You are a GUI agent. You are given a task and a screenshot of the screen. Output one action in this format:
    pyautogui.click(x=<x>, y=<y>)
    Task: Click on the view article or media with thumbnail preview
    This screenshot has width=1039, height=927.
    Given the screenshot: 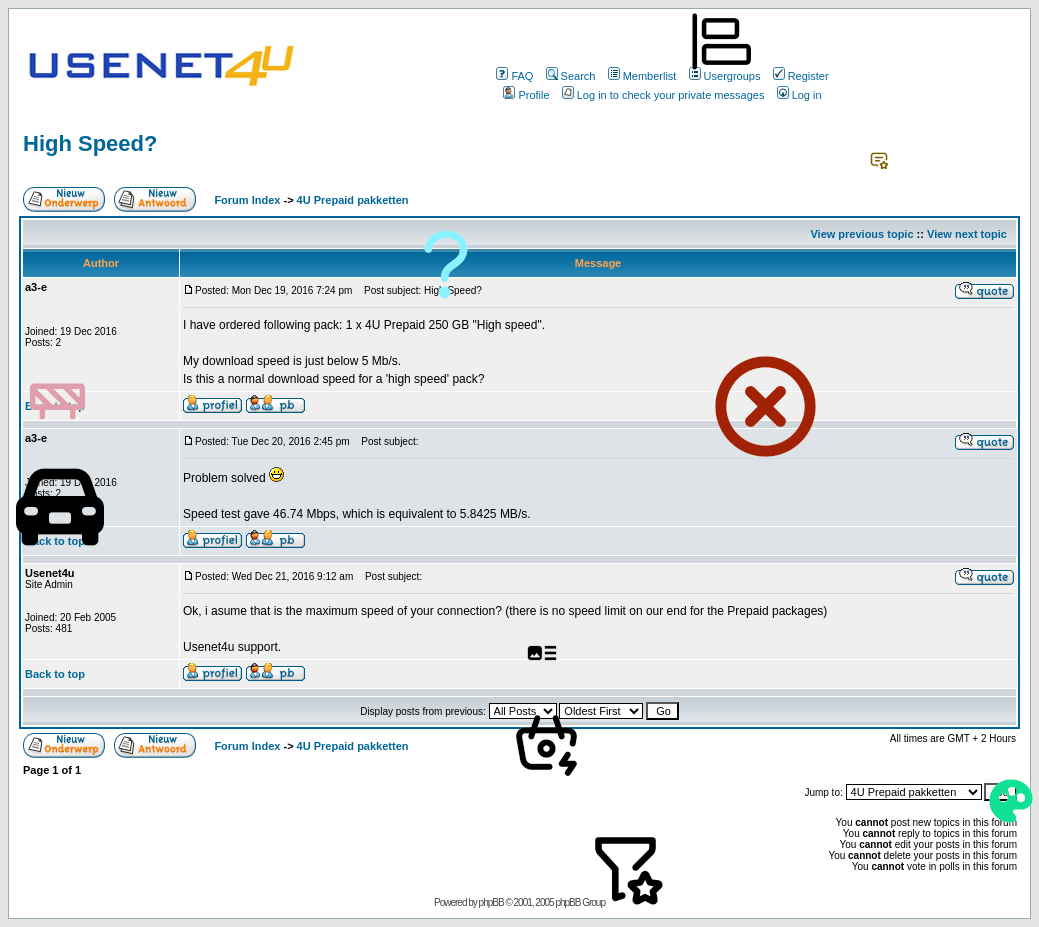 What is the action you would take?
    pyautogui.click(x=542, y=653)
    